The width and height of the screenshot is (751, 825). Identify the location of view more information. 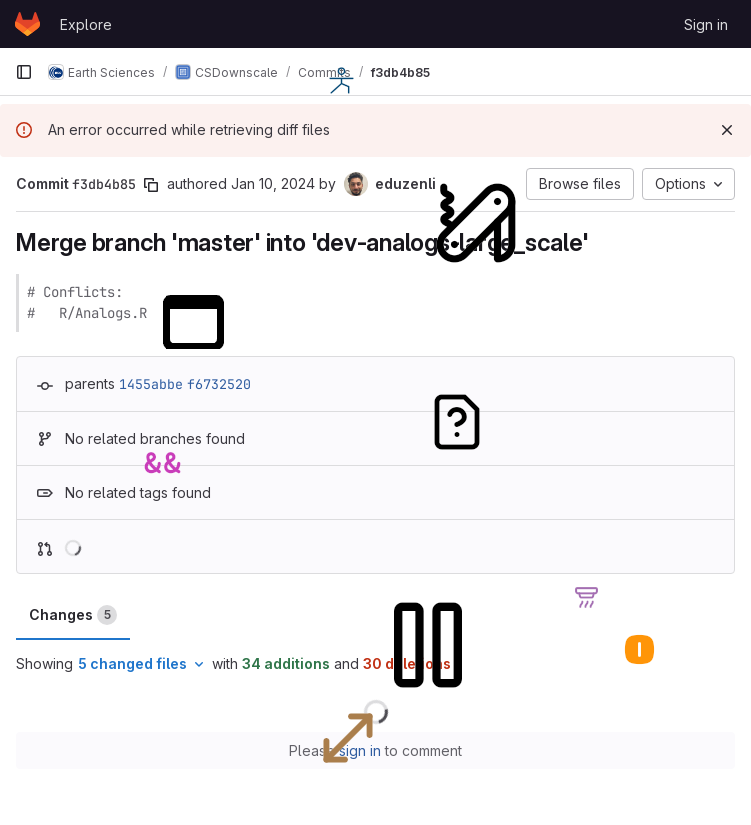
(639, 649).